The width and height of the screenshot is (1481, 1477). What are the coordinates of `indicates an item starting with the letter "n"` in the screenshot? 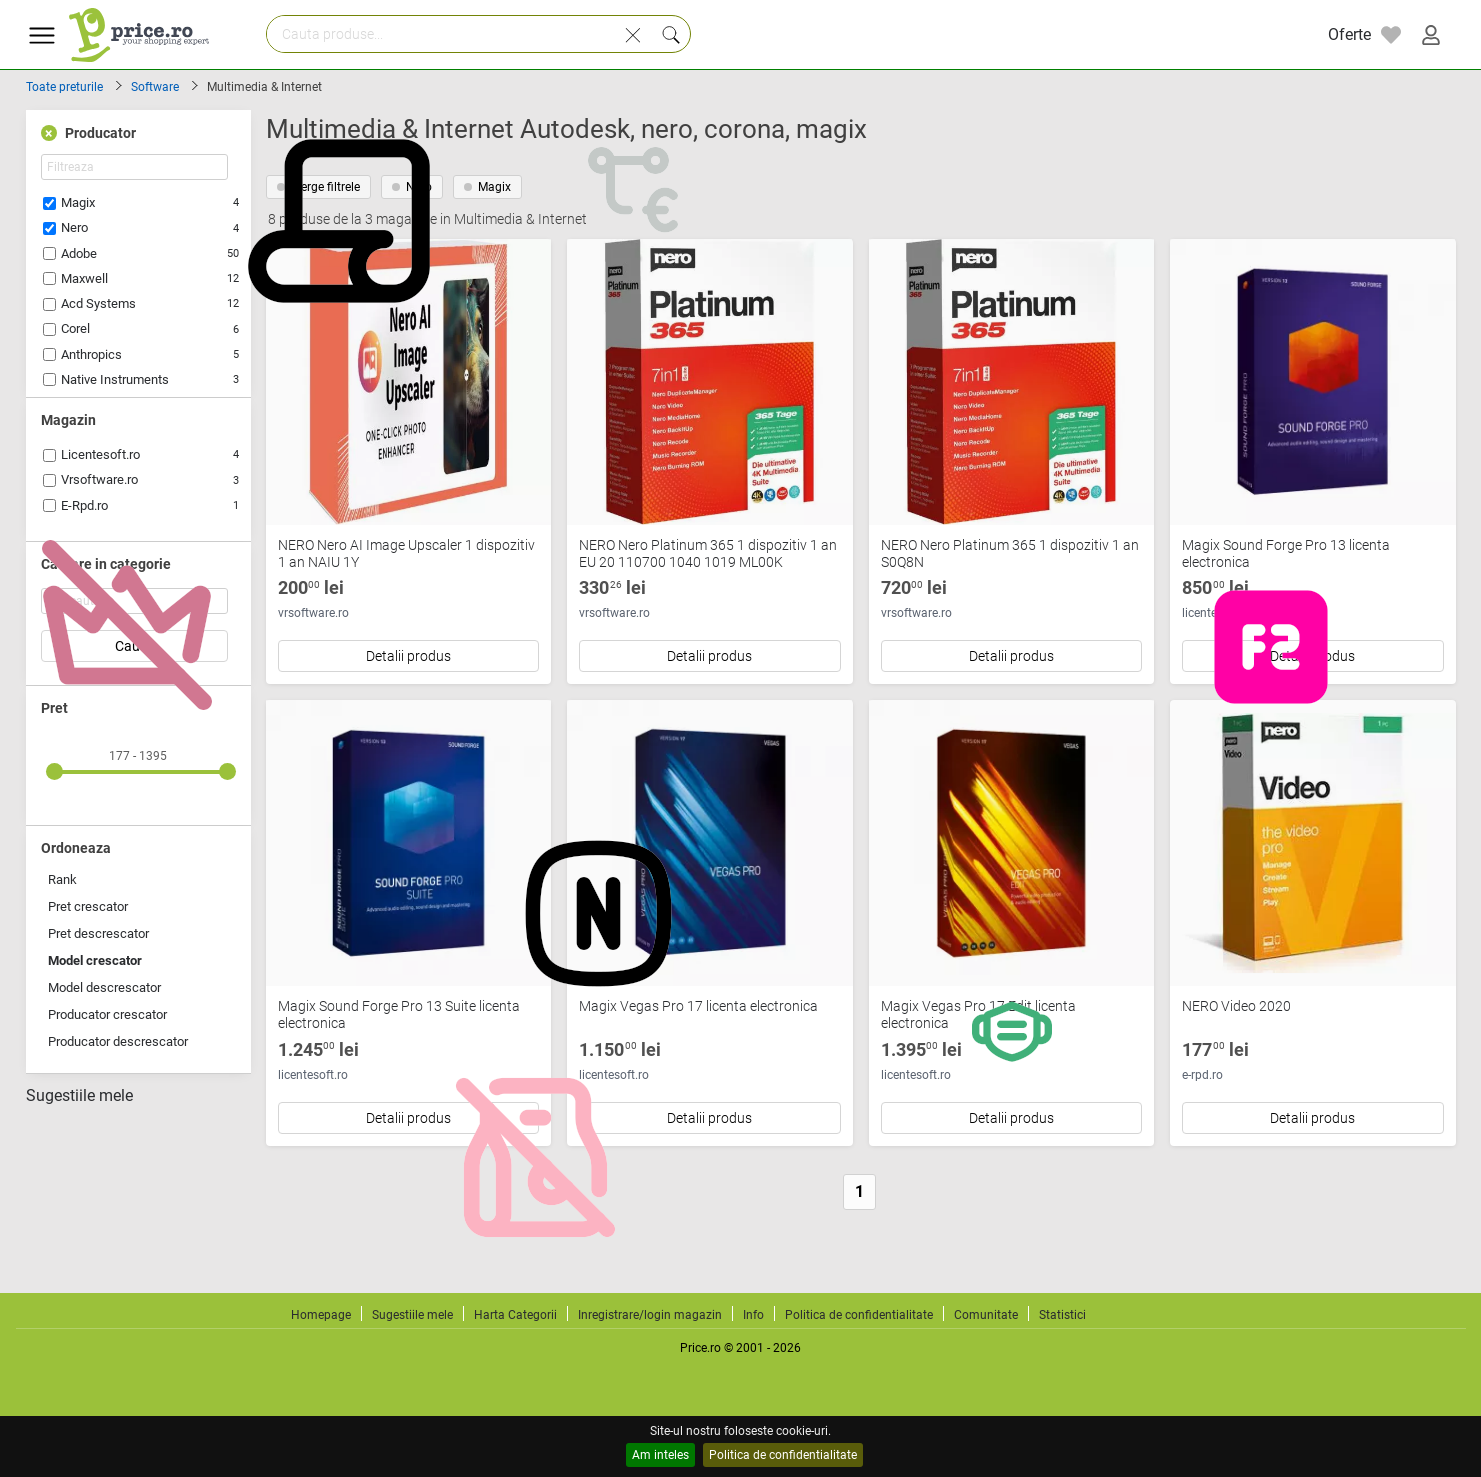 It's located at (598, 913).